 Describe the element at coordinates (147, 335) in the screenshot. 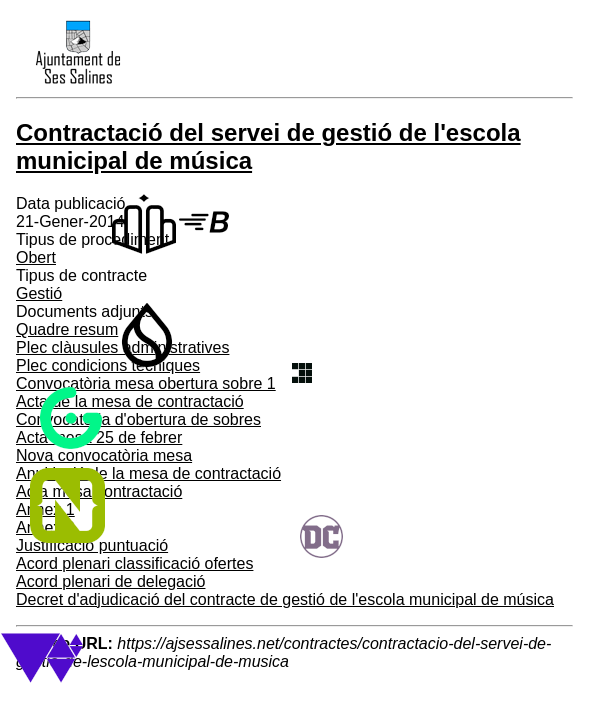

I see `Sui blockchain logo` at that location.